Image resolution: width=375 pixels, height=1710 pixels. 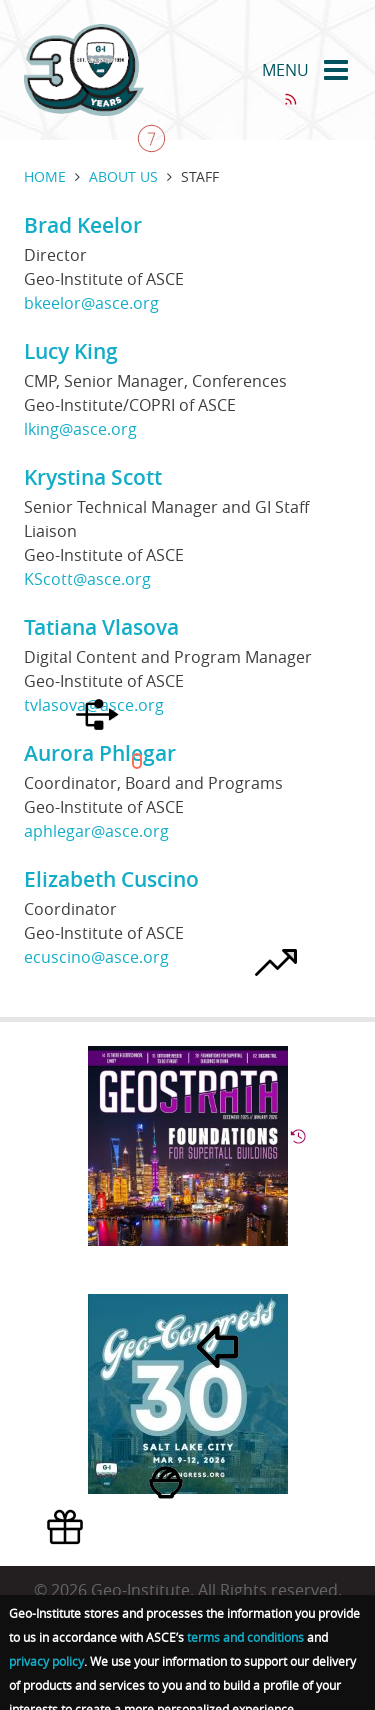 What do you see at coordinates (298, 1136) in the screenshot?
I see `view history or recent activity` at bounding box center [298, 1136].